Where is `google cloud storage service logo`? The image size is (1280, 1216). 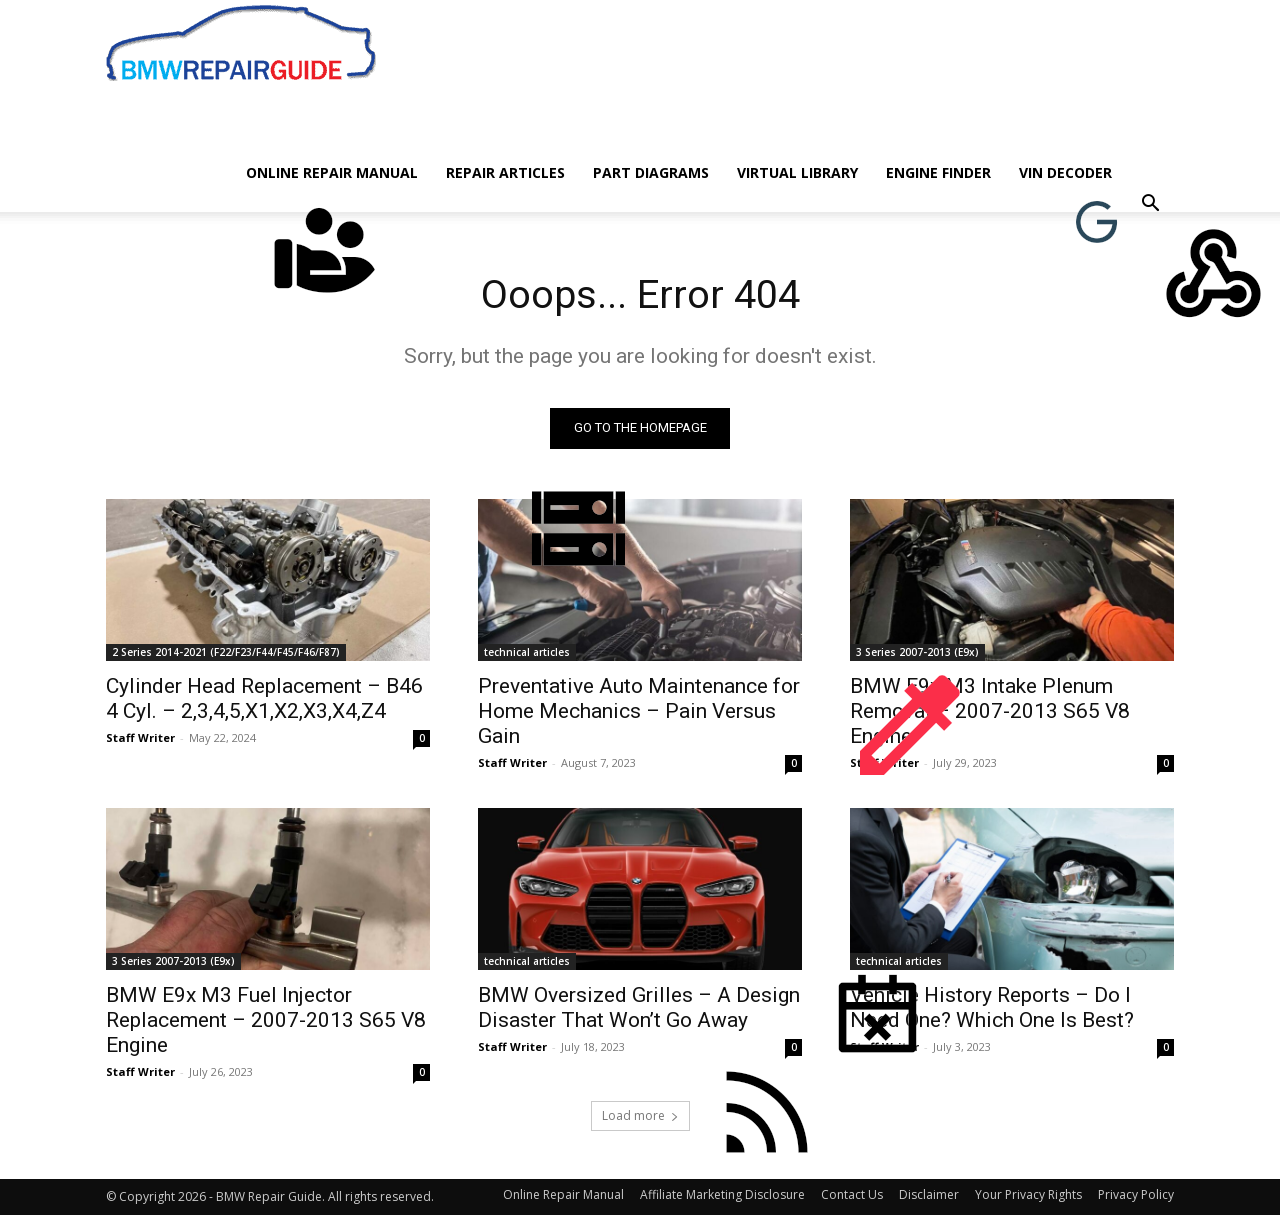
google cloud storage service logo is located at coordinates (578, 528).